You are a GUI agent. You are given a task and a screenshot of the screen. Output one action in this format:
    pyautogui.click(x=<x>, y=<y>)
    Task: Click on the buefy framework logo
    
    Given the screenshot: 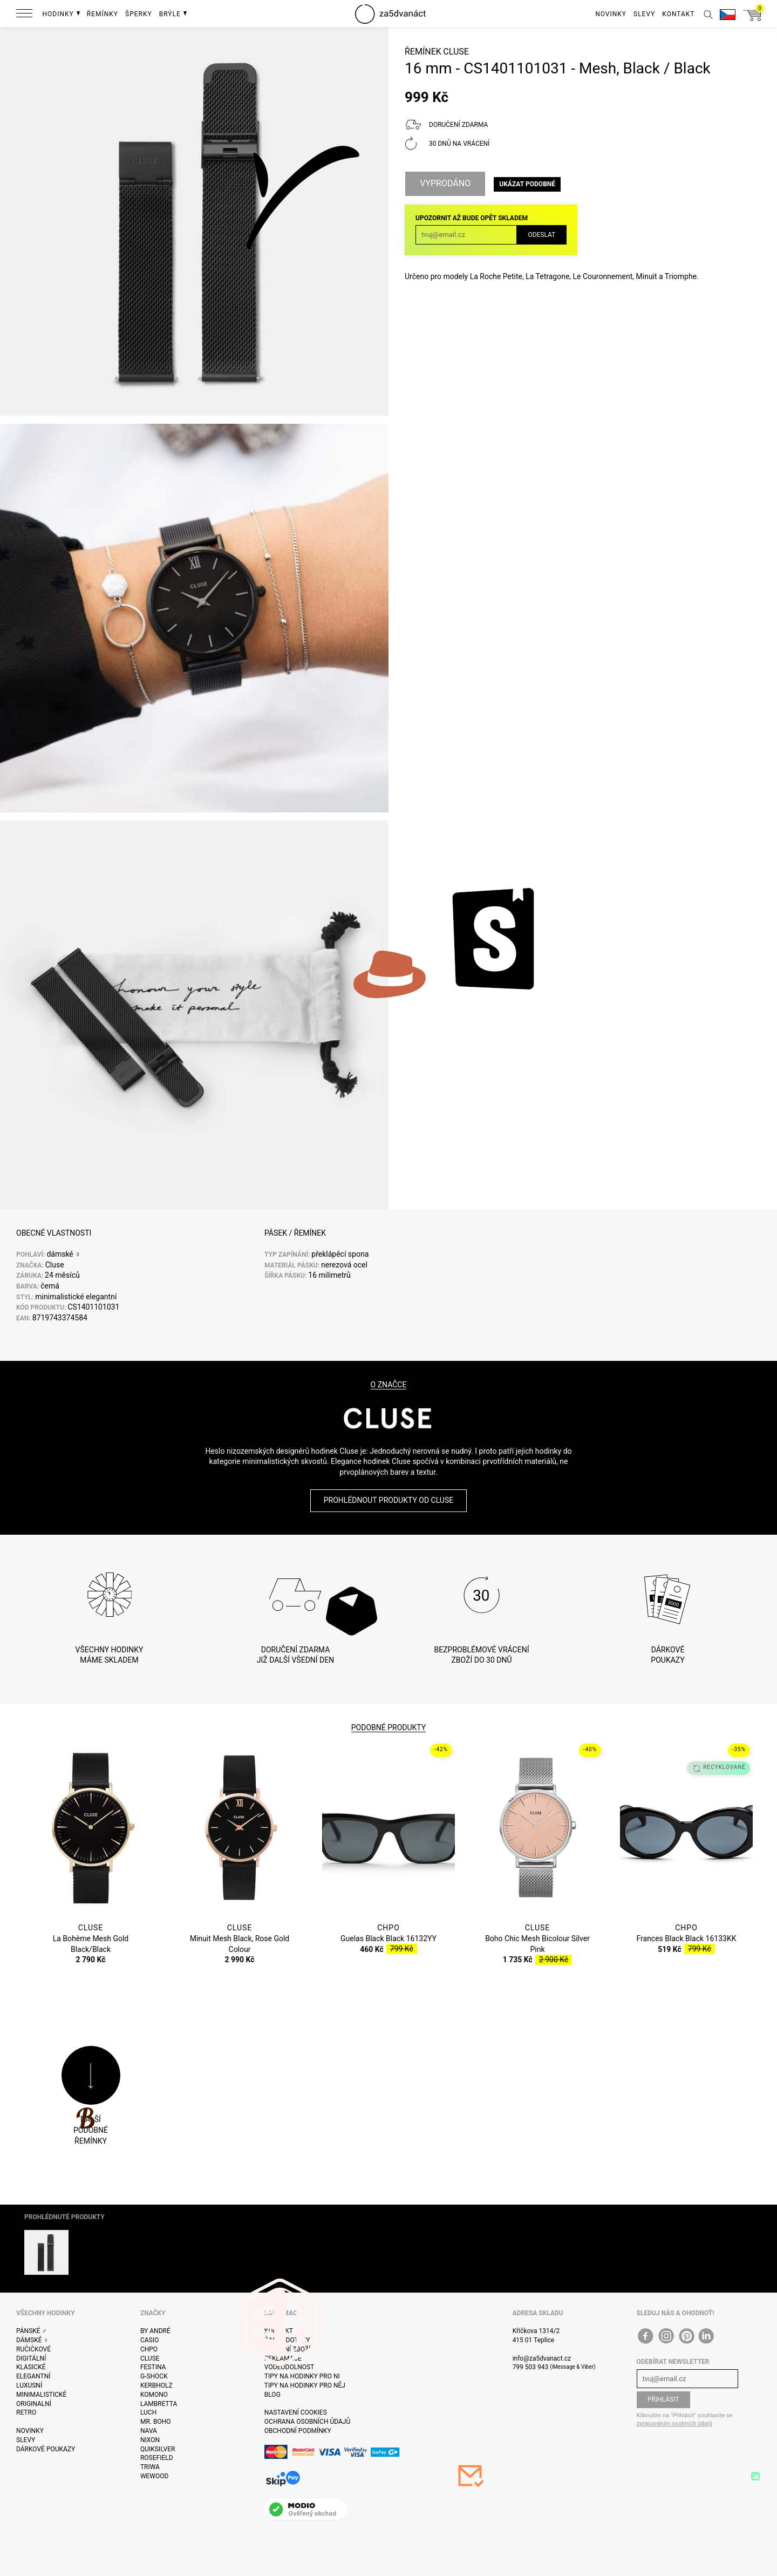 What is the action you would take?
    pyautogui.click(x=85, y=2118)
    